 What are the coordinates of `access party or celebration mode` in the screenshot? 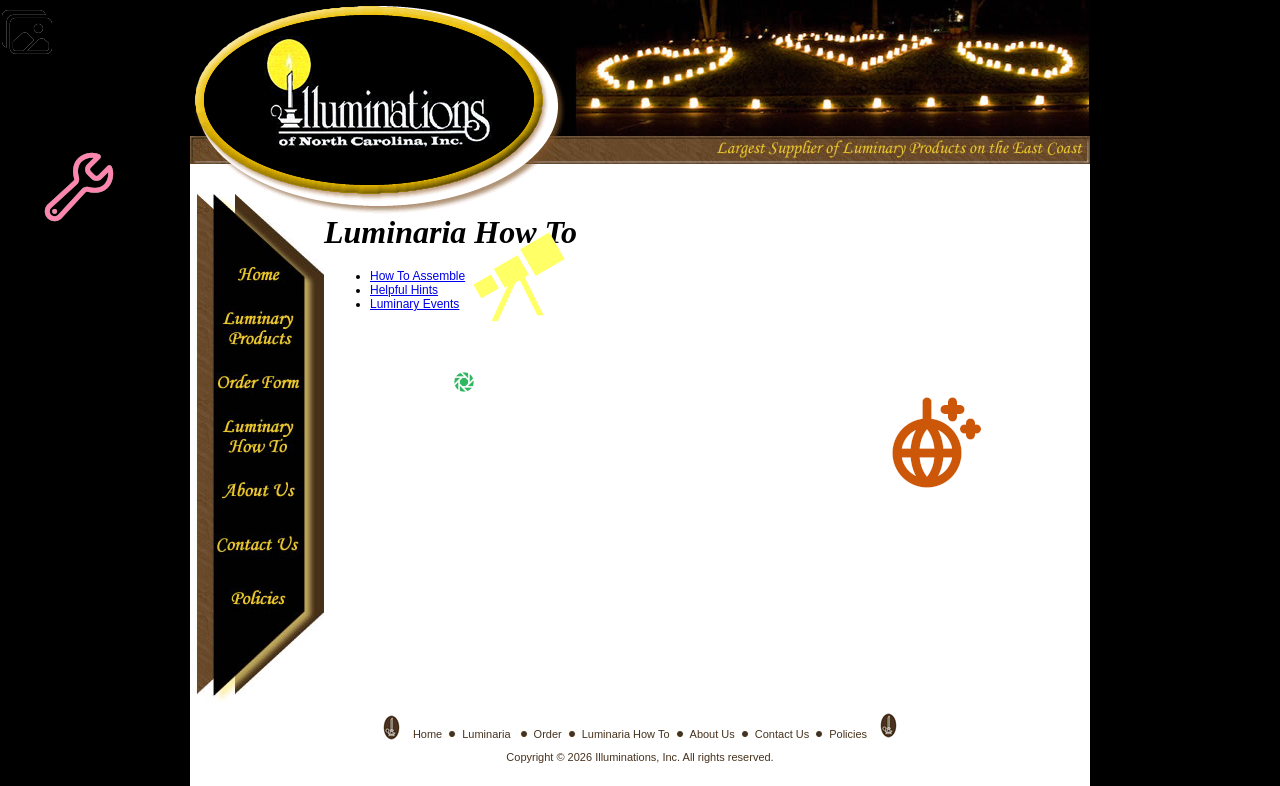 It's located at (933, 444).